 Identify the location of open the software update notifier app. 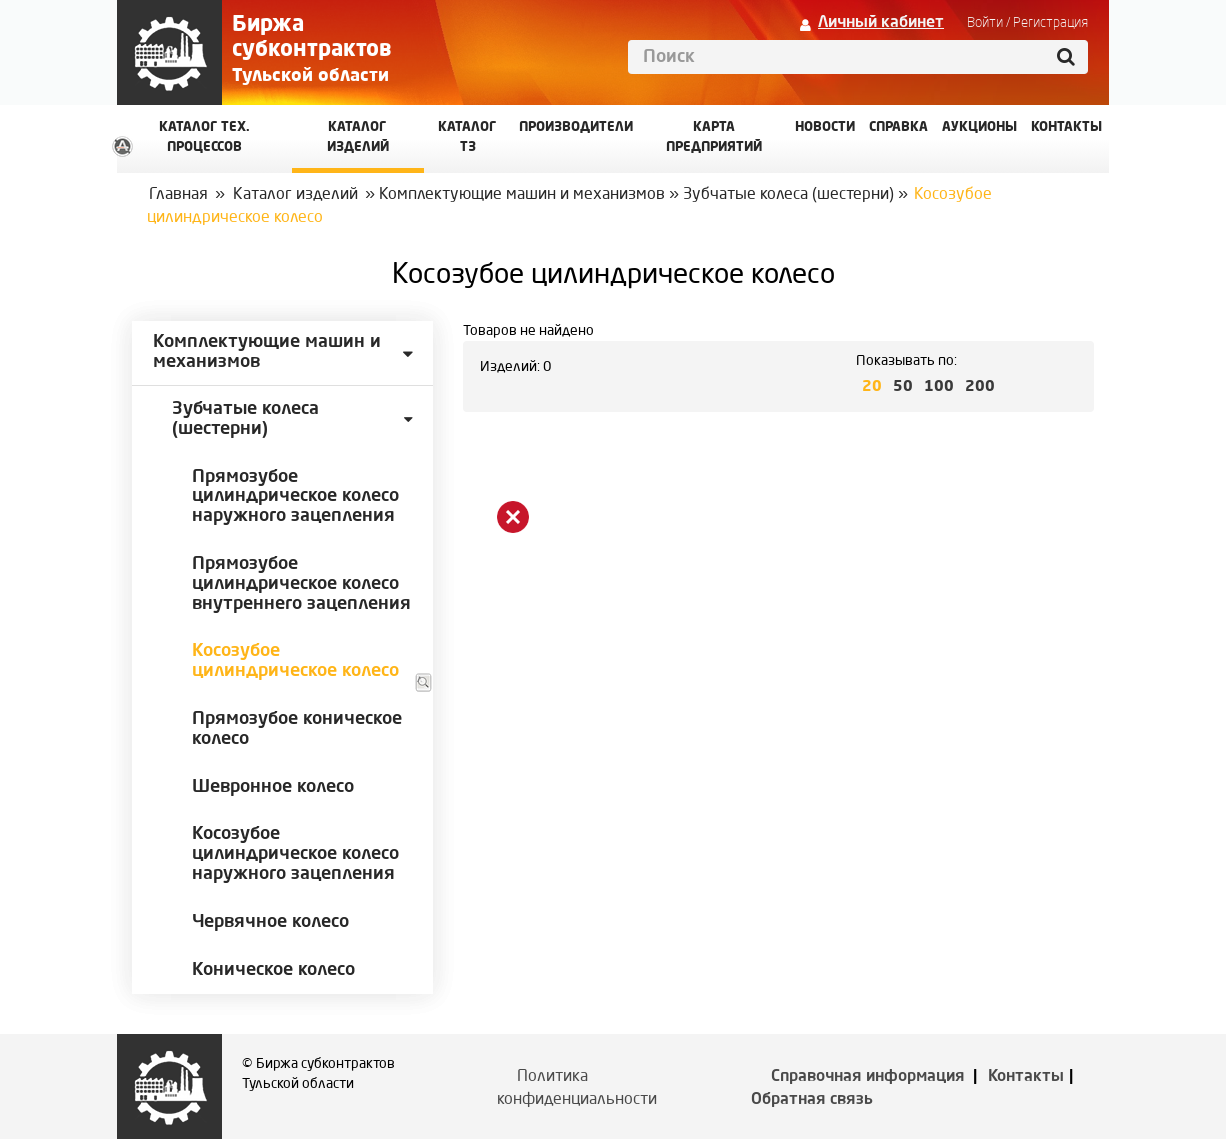
(122, 146).